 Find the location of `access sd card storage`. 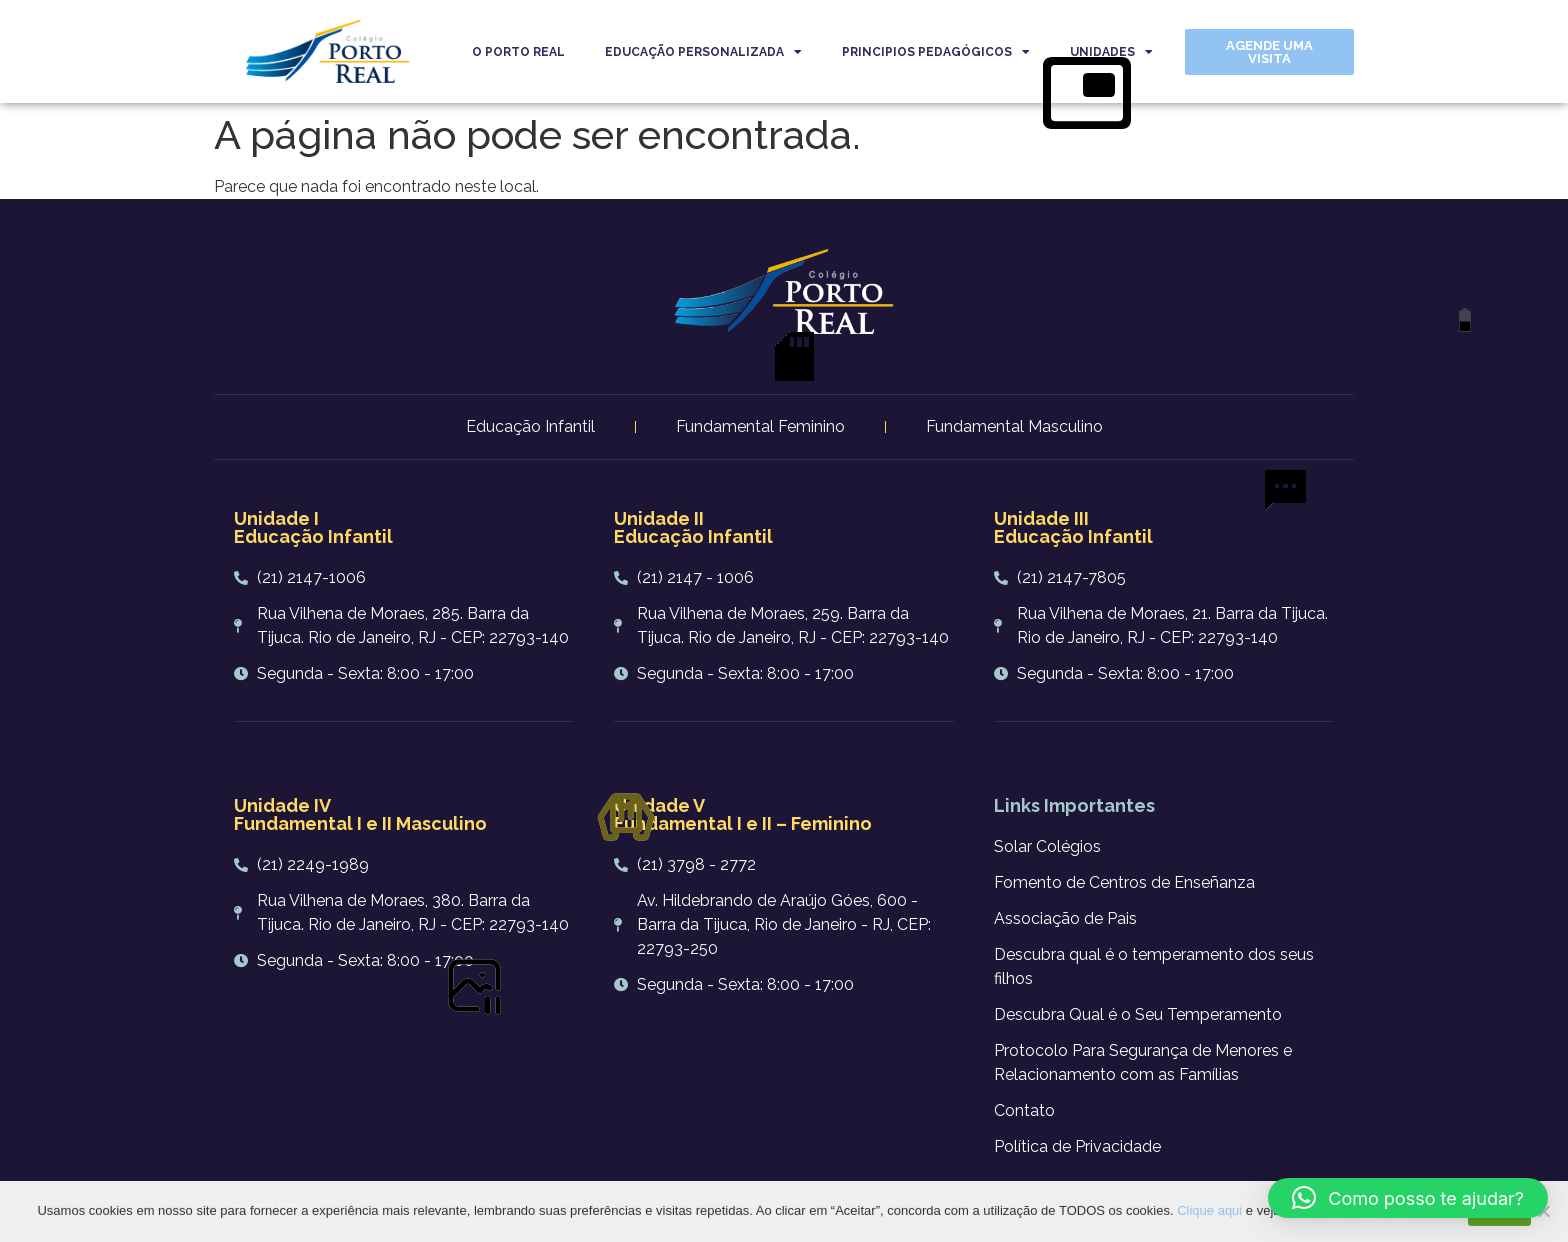

access sd card storage is located at coordinates (794, 356).